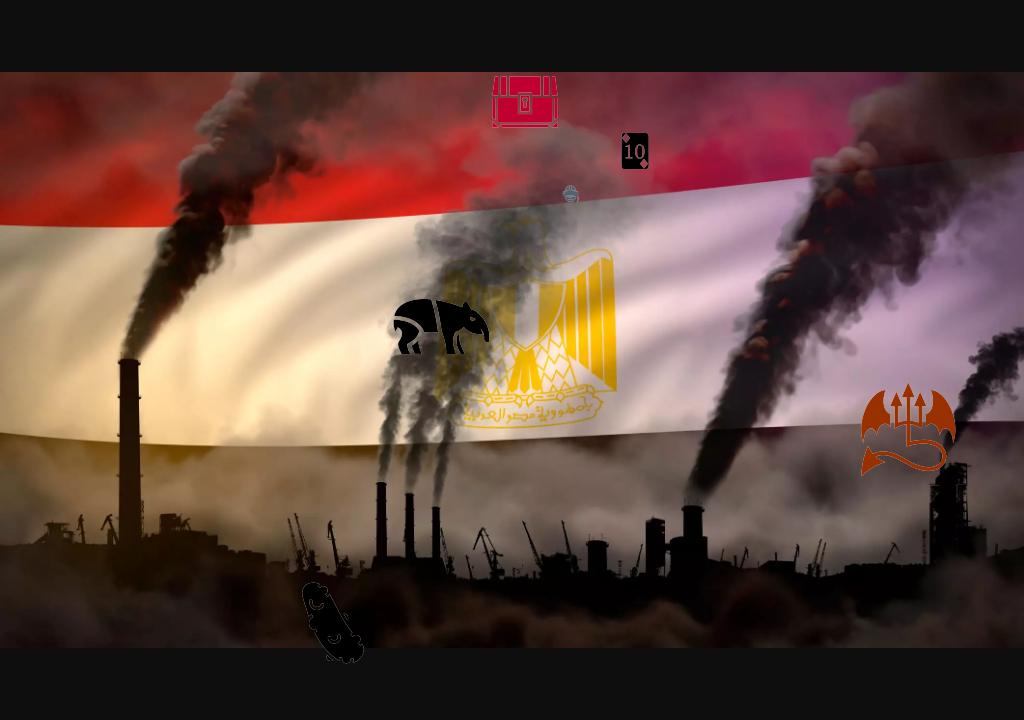 The width and height of the screenshot is (1024, 720). Describe the element at coordinates (570, 193) in the screenshot. I see `access virtual reality settings or mode` at that location.